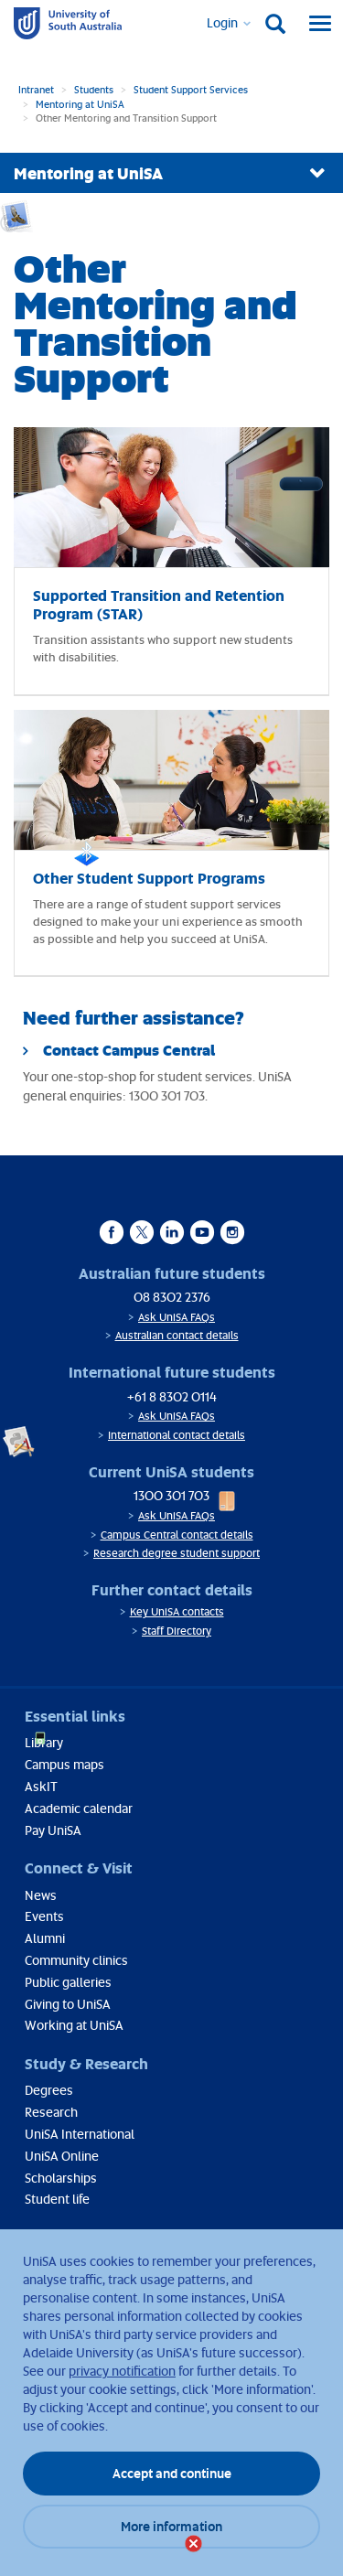  I want to click on python application or script runner, so click(18, 1442).